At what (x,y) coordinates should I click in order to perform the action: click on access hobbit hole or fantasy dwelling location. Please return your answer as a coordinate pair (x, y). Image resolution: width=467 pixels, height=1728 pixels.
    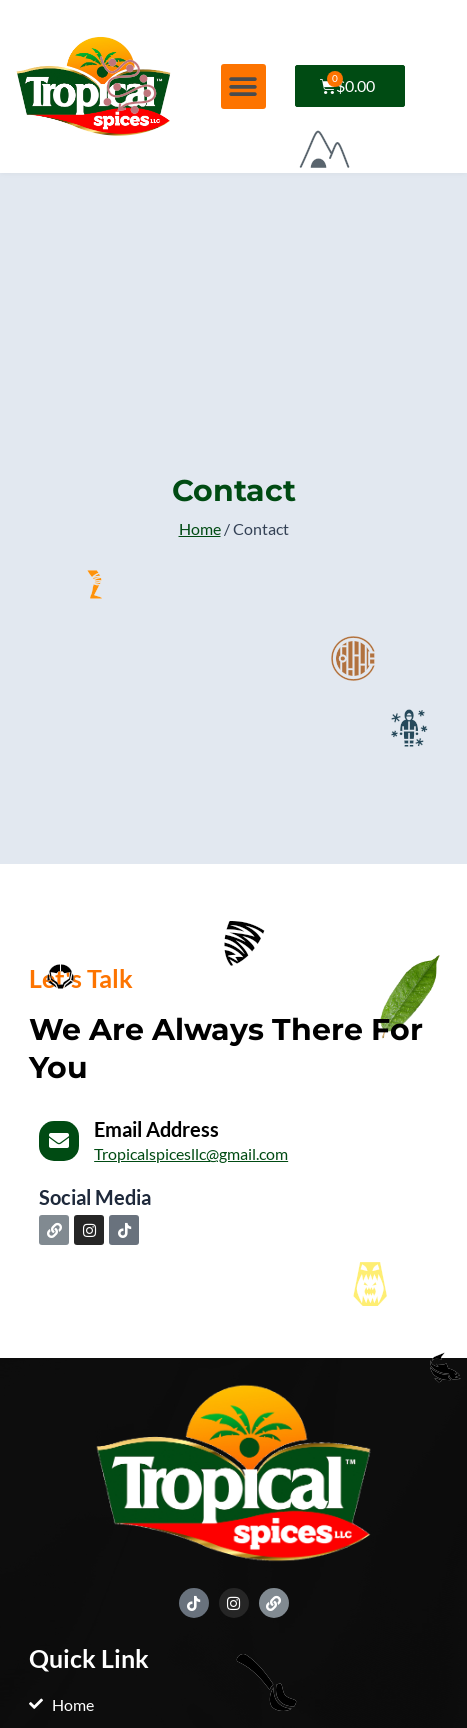
    Looking at the image, I should click on (353, 658).